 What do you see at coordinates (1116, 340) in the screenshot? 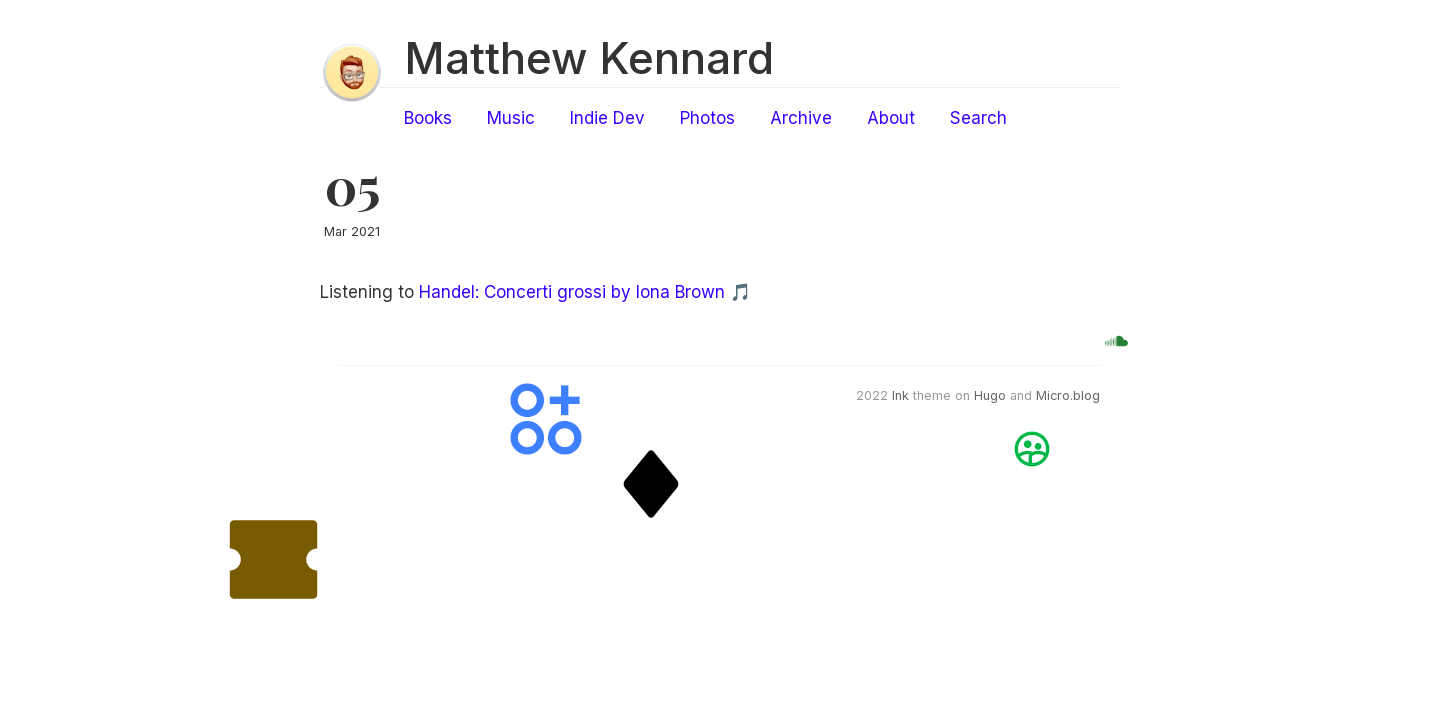
I see `open soundcloud app` at bounding box center [1116, 340].